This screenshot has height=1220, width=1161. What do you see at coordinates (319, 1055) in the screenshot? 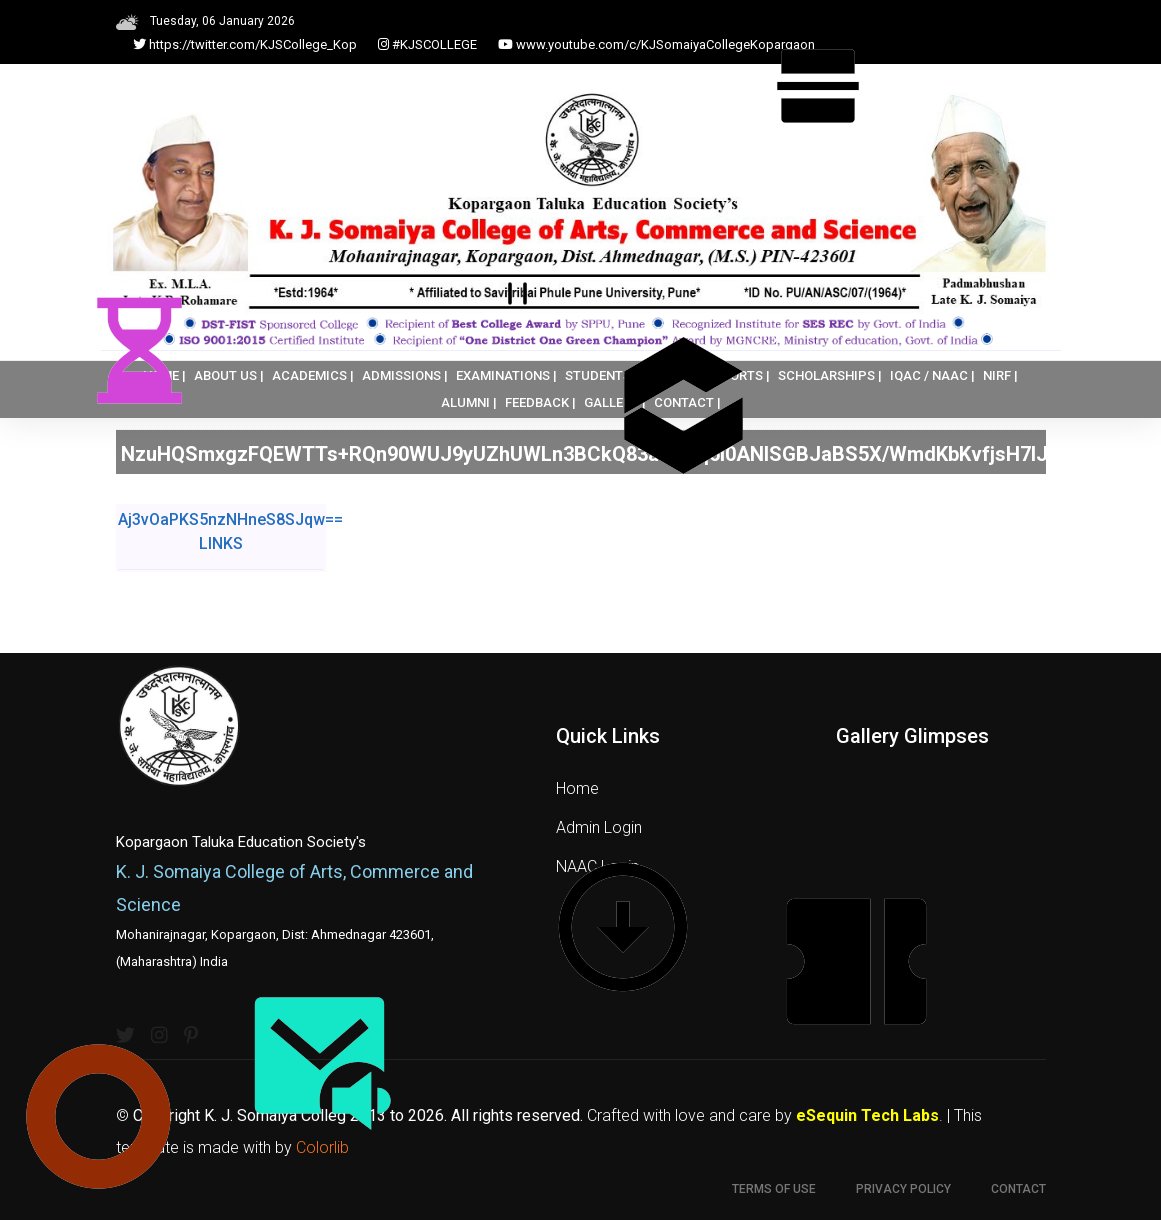
I see `adjust email notification sound settings` at bounding box center [319, 1055].